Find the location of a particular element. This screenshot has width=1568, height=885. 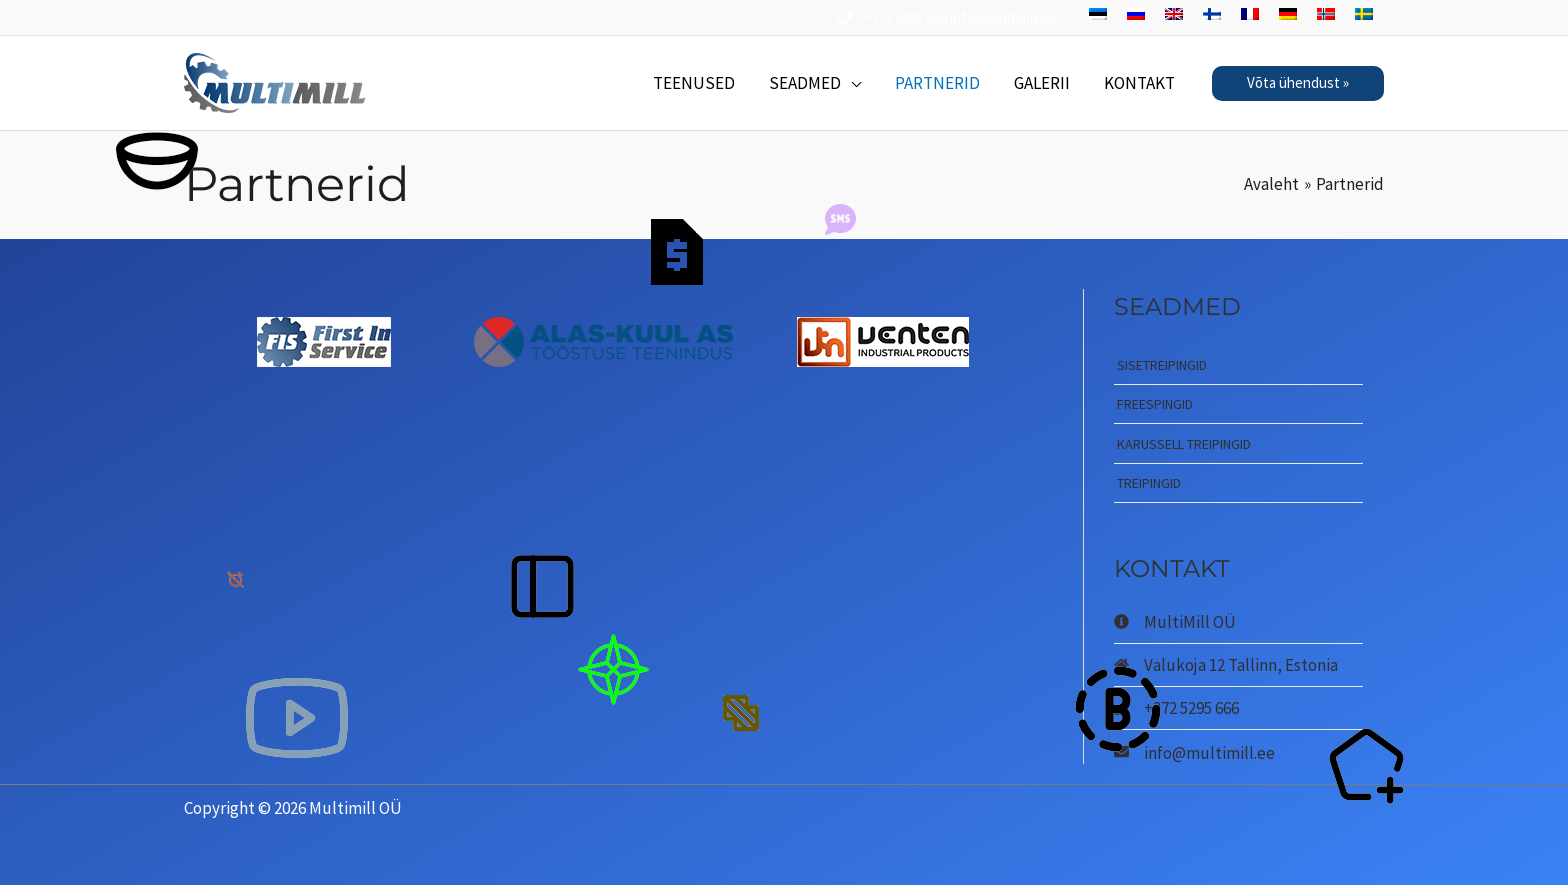

switch to hemisphere or dome view is located at coordinates (157, 161).